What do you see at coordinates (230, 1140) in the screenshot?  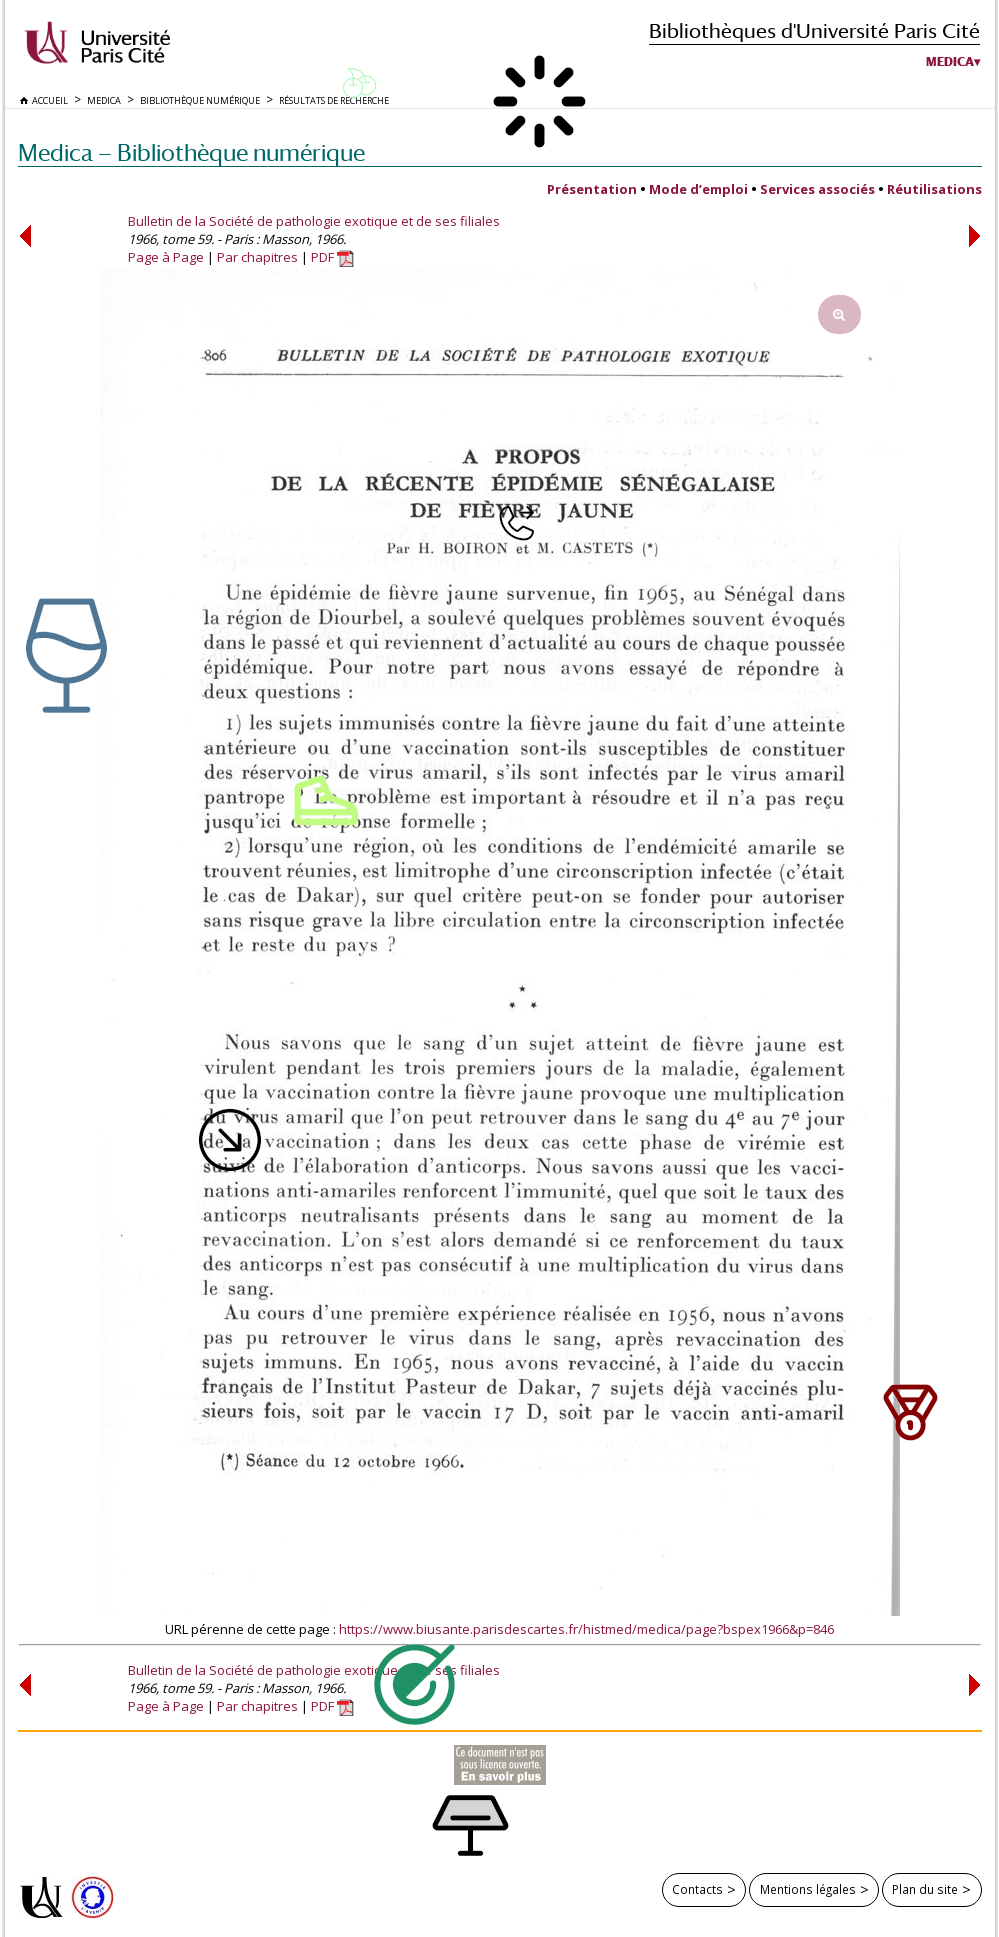 I see `navigate to the next item or section` at bounding box center [230, 1140].